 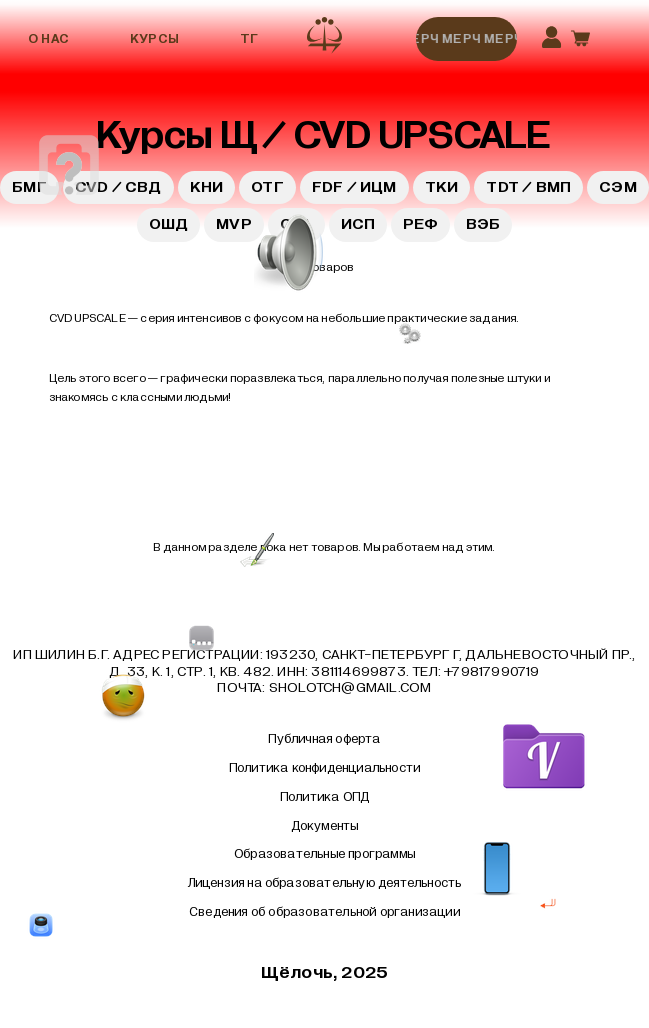 What do you see at coordinates (410, 334) in the screenshot?
I see `run a system process or script` at bounding box center [410, 334].